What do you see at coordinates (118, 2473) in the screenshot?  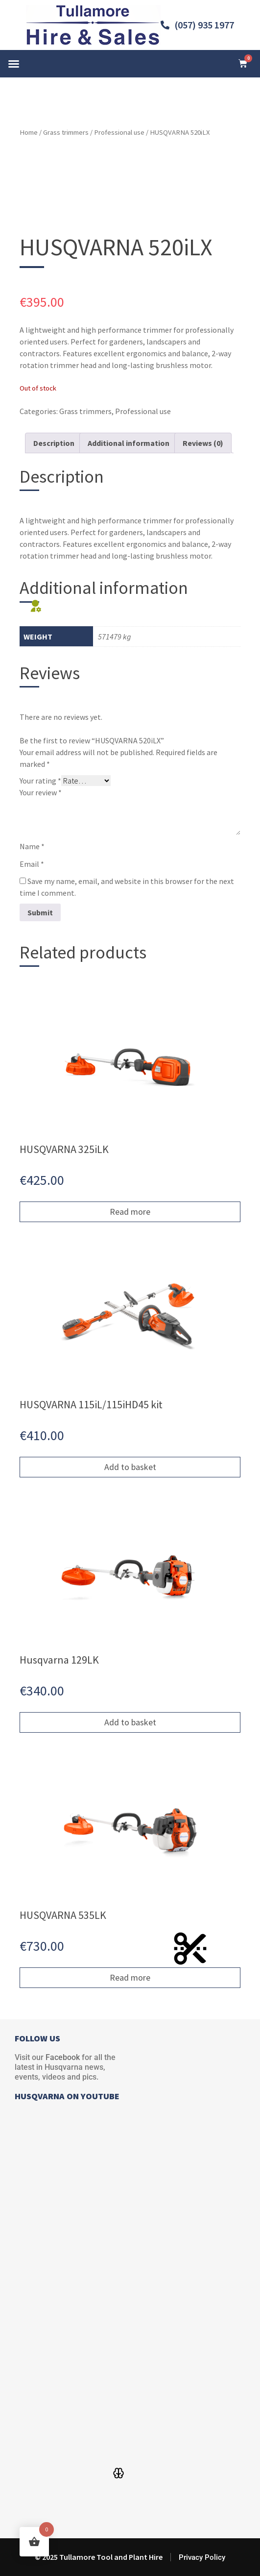 I see `access cognitive or AI-powered features` at bounding box center [118, 2473].